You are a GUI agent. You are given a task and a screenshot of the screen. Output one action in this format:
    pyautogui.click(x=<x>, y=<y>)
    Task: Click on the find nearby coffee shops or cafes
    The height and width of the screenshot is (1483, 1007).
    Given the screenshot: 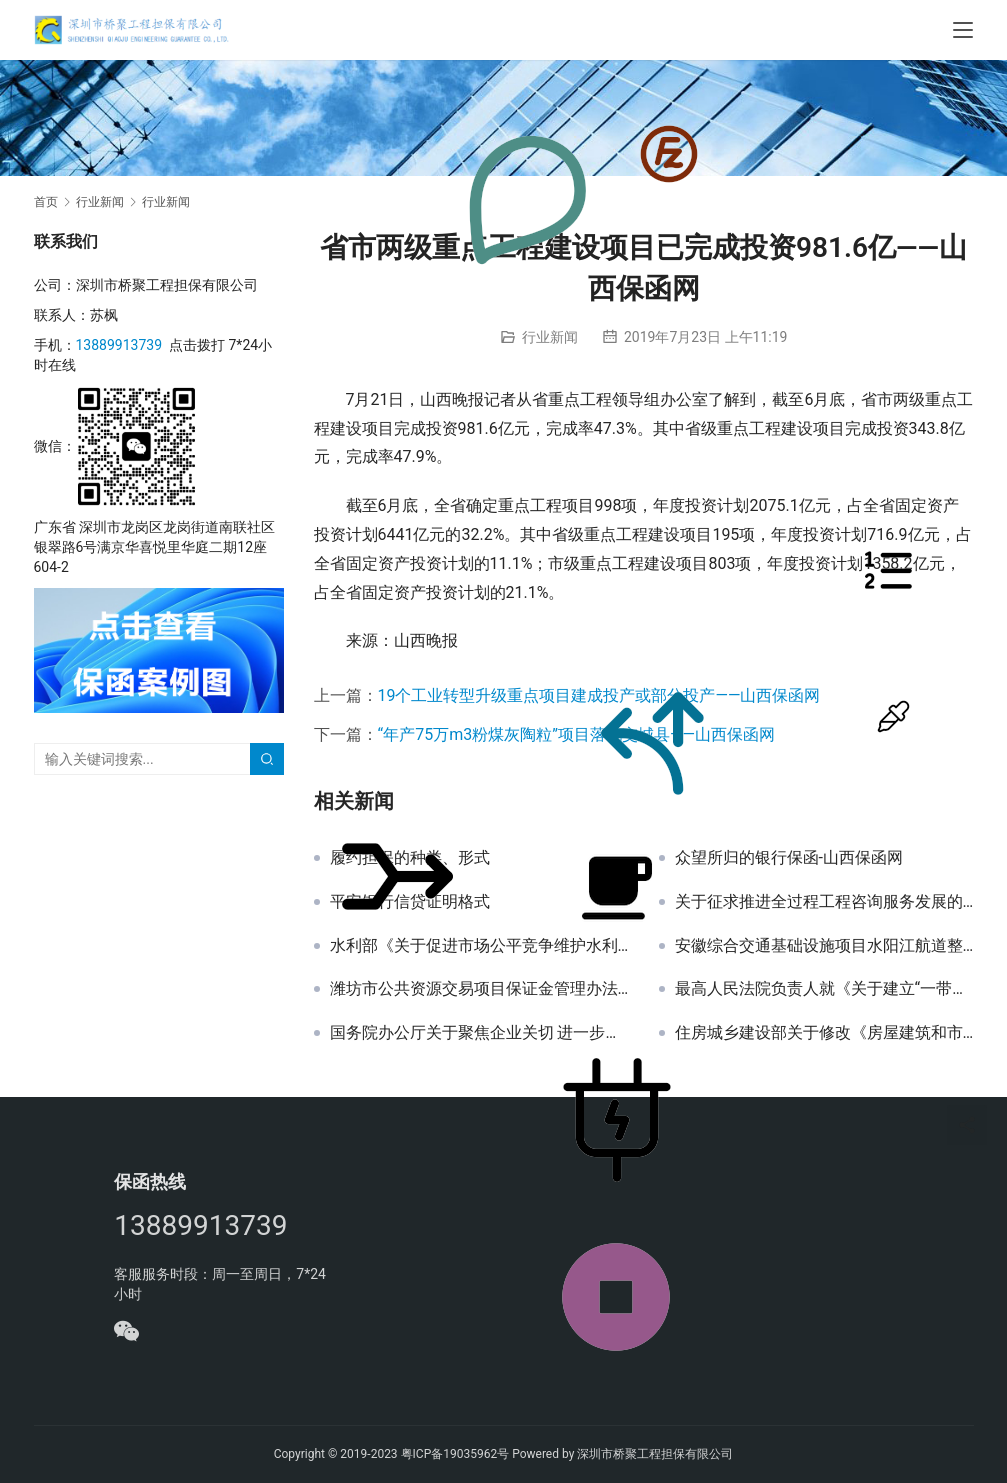 What is the action you would take?
    pyautogui.click(x=617, y=888)
    